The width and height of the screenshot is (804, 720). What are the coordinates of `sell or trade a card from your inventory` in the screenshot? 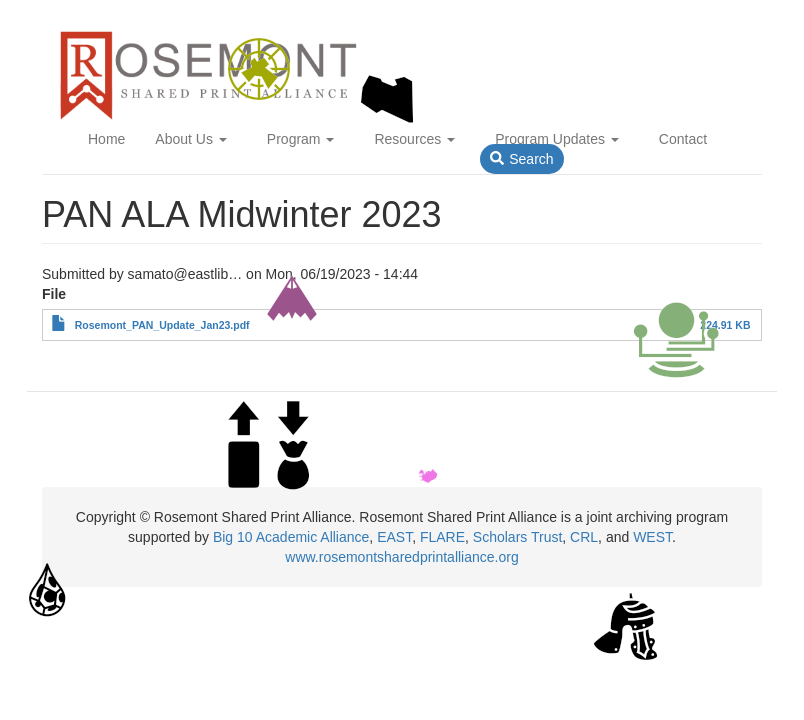 It's located at (268, 444).